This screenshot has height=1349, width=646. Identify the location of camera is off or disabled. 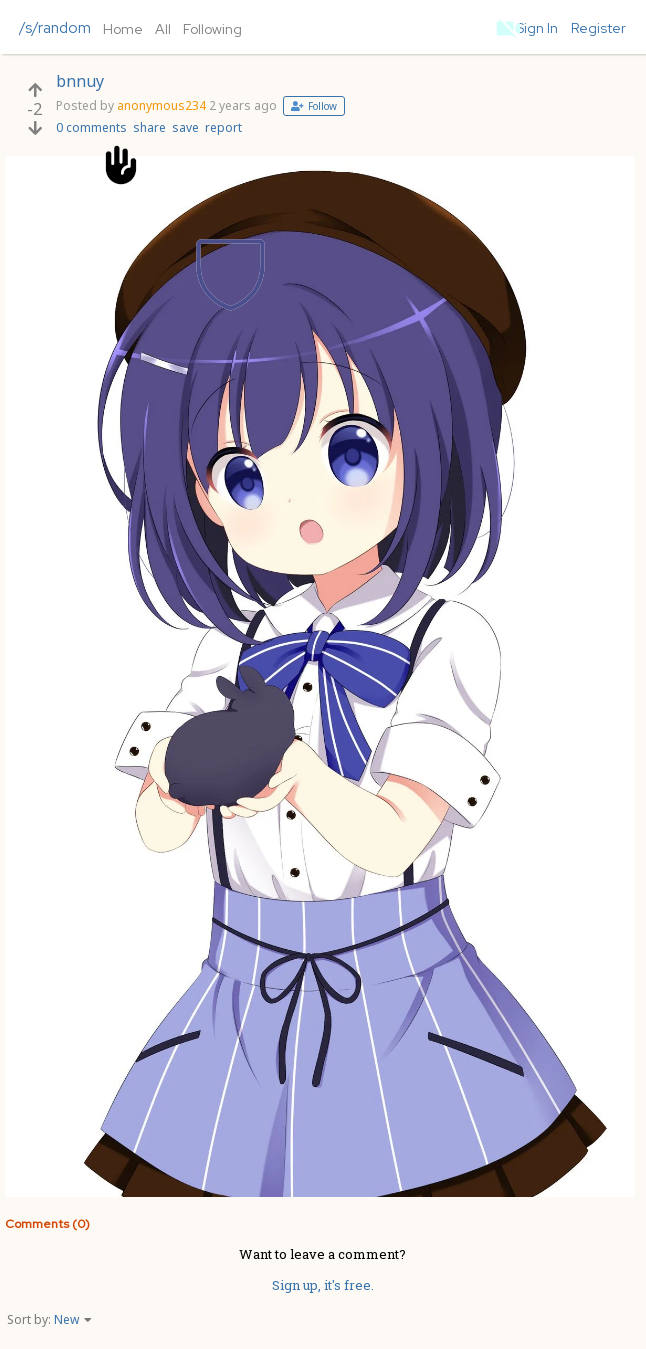
(507, 28).